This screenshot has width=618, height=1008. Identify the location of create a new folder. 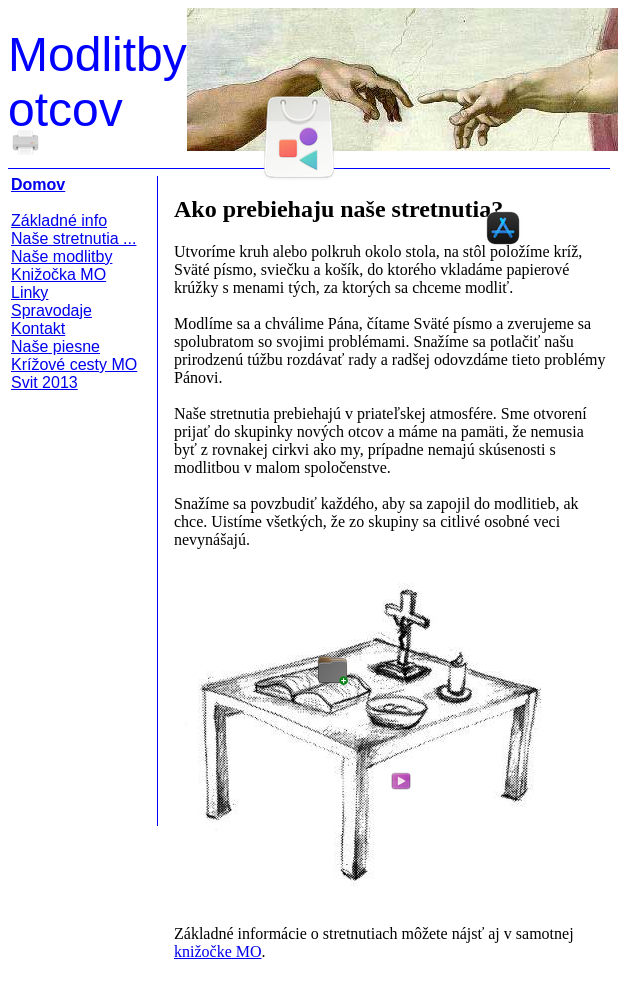
(332, 669).